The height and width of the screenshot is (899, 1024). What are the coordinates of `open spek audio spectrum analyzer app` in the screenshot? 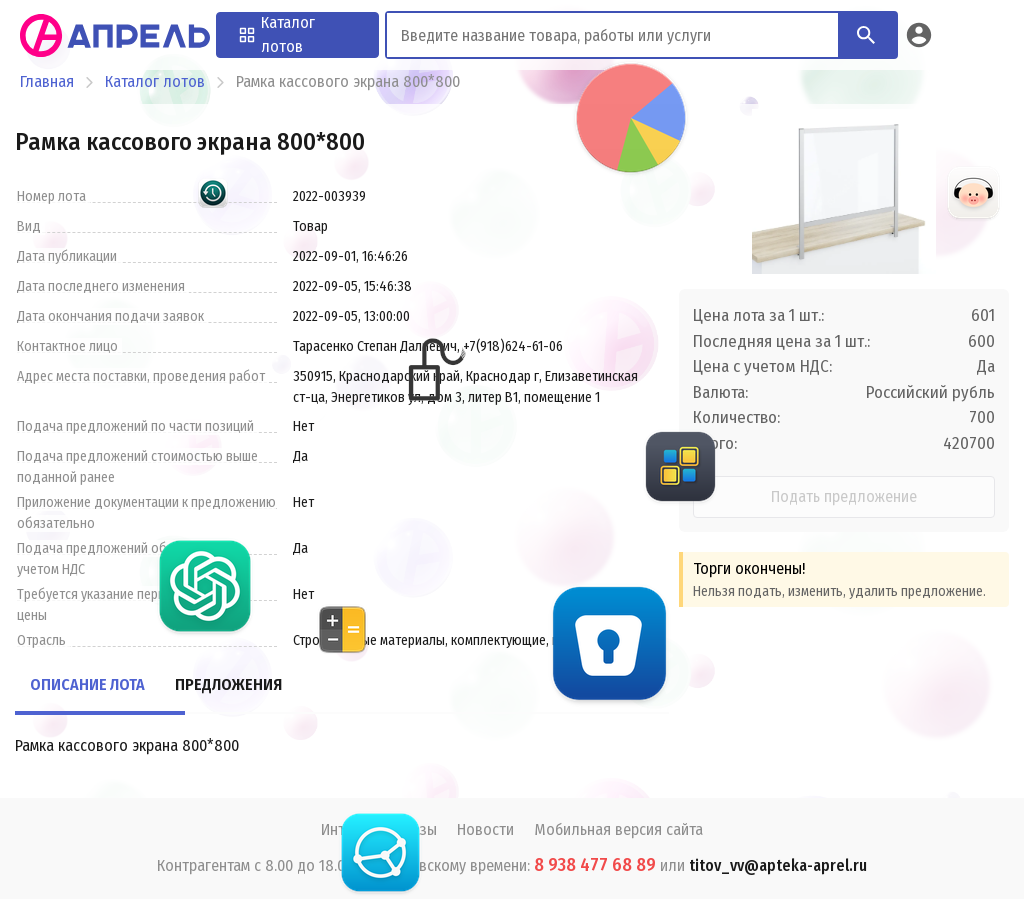 It's located at (973, 192).